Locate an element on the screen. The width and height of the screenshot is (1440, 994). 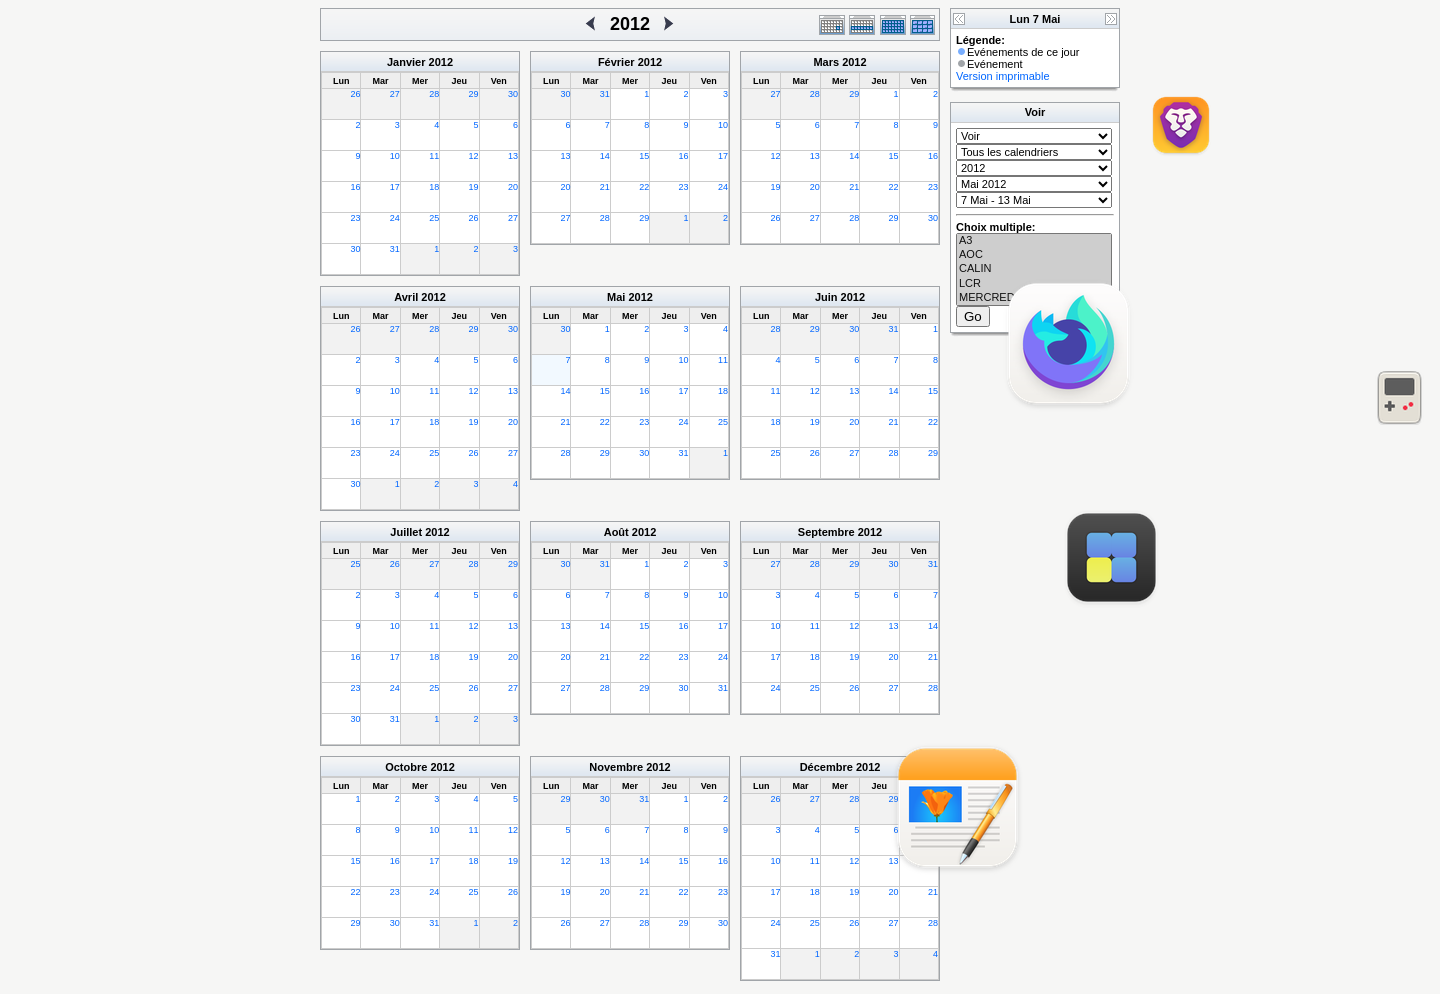
open the games app or game store is located at coordinates (1399, 397).